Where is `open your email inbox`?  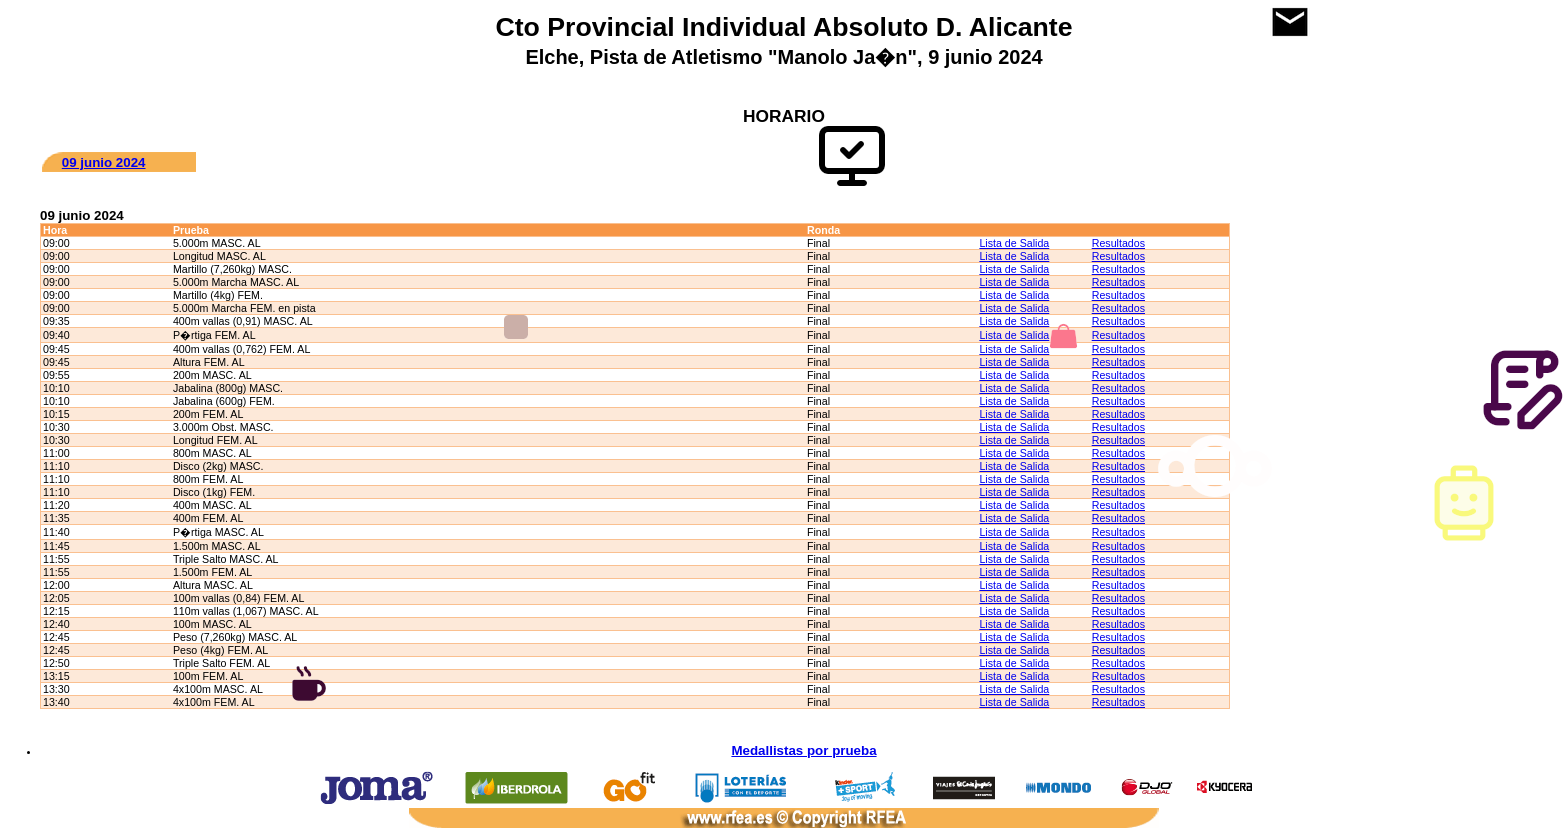
open your email inbox is located at coordinates (1290, 22).